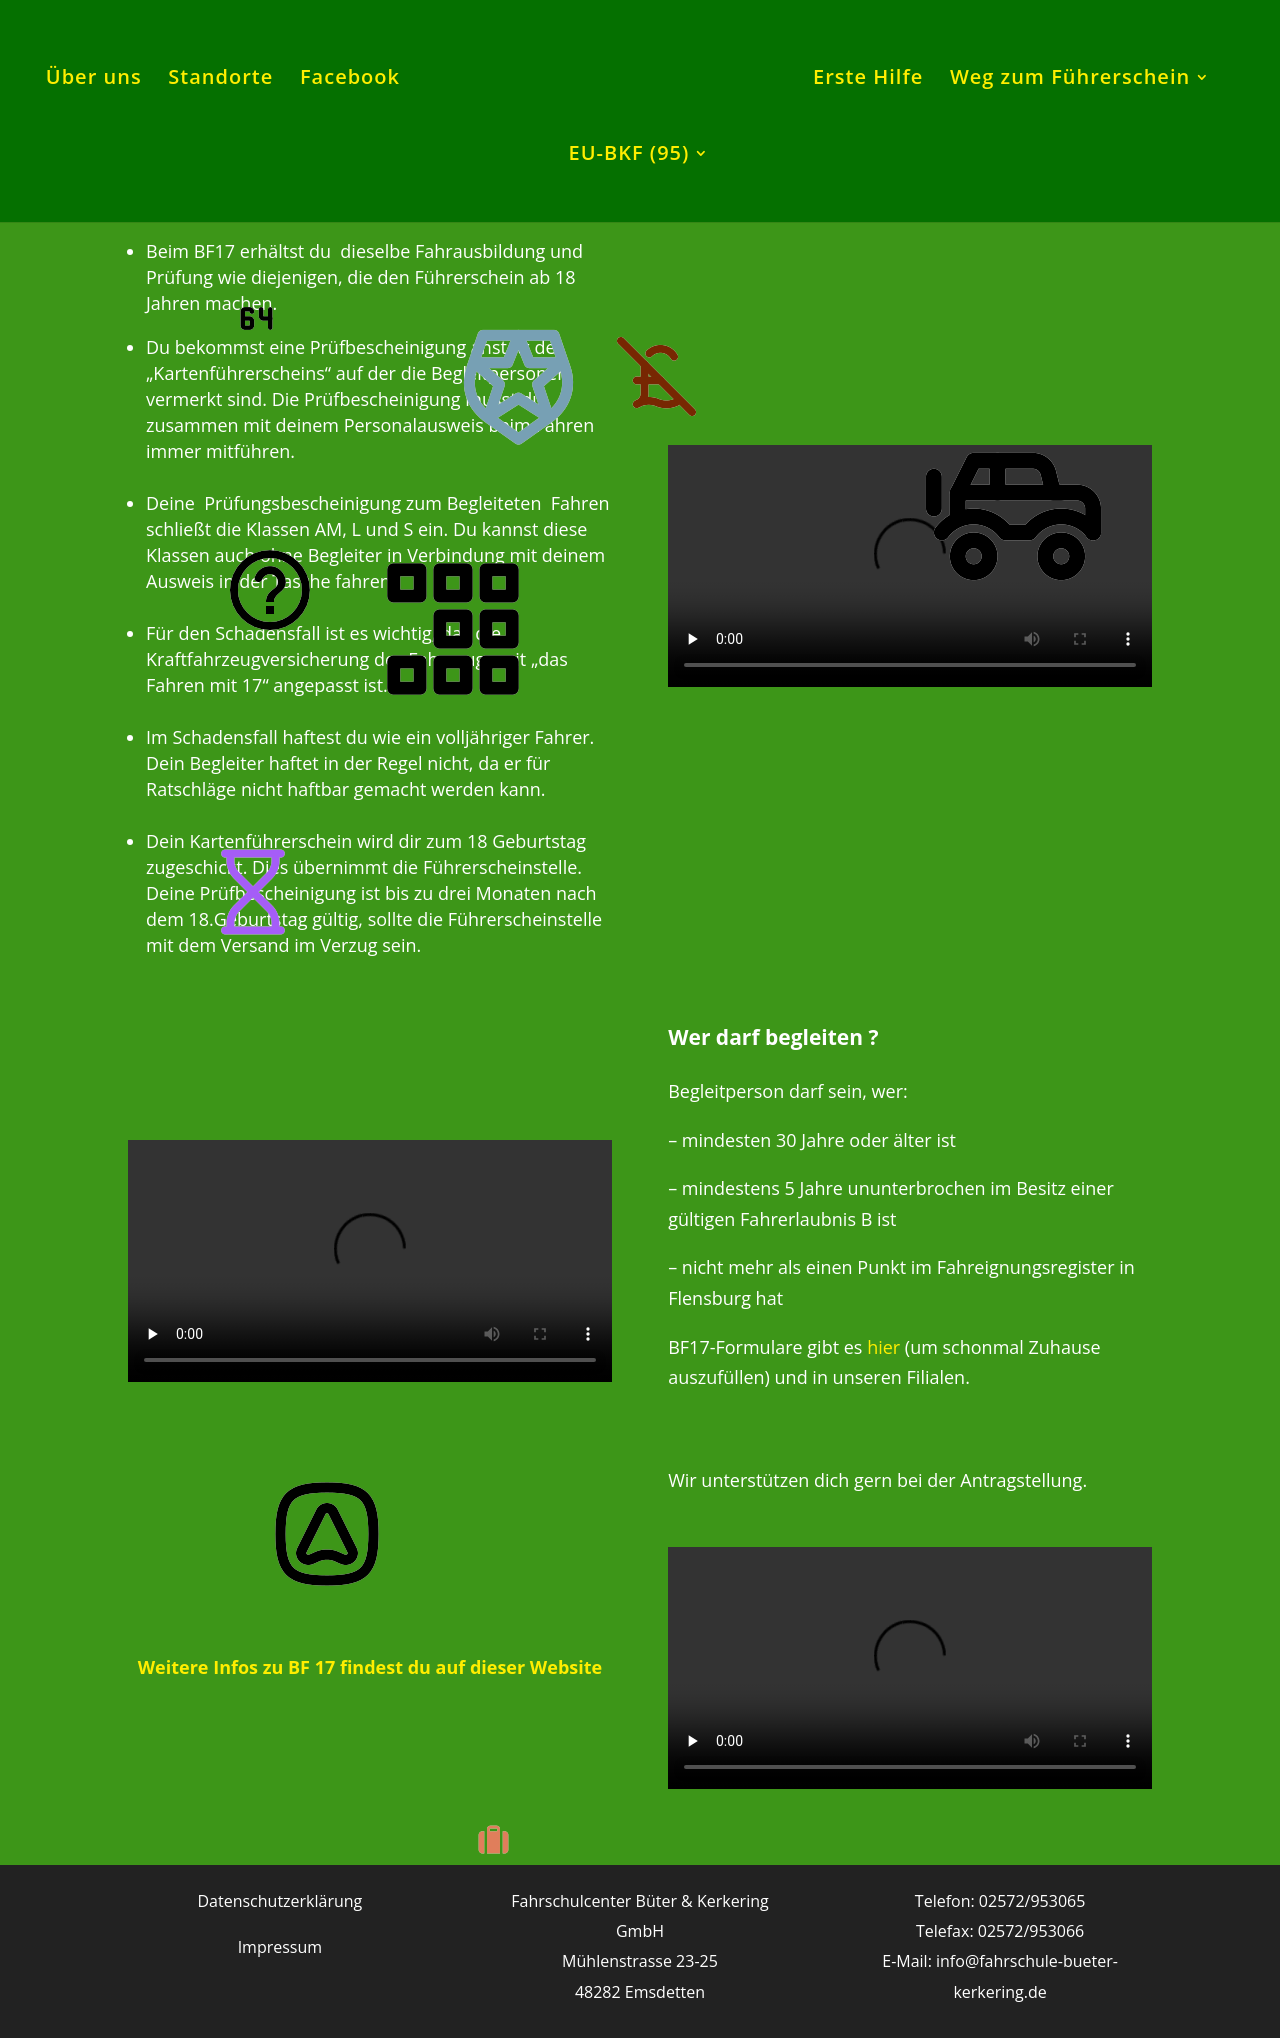  Describe the element at coordinates (327, 1534) in the screenshot. I see `AdonisJS framework logo` at that location.